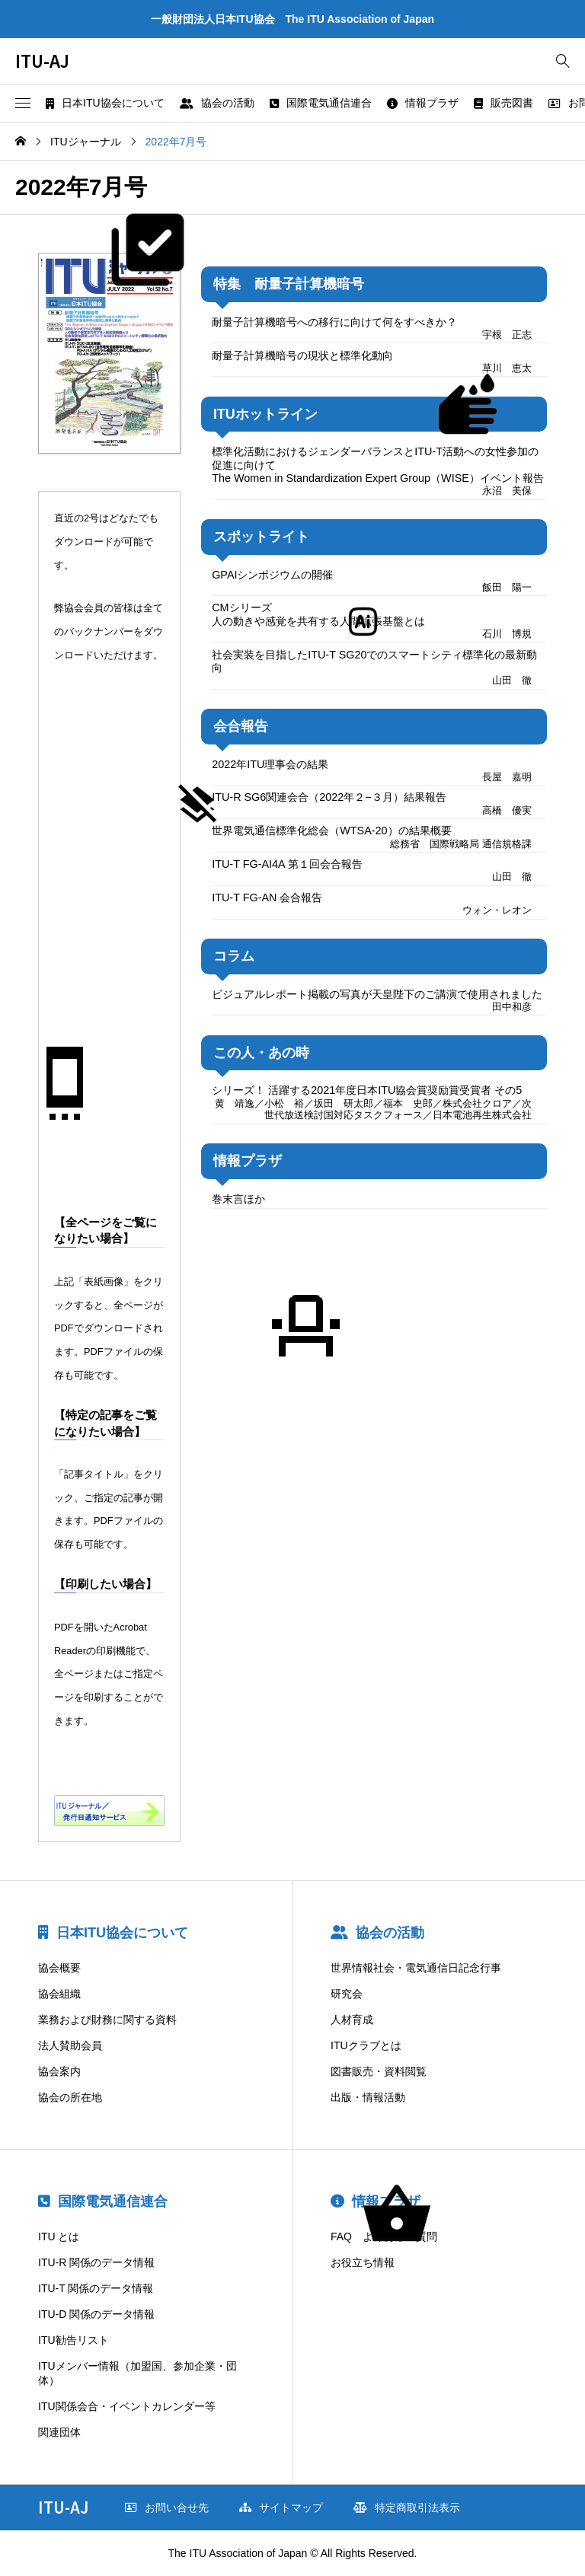 The height and width of the screenshot is (2576, 585). I want to click on access mobile device settings, so click(65, 1083).